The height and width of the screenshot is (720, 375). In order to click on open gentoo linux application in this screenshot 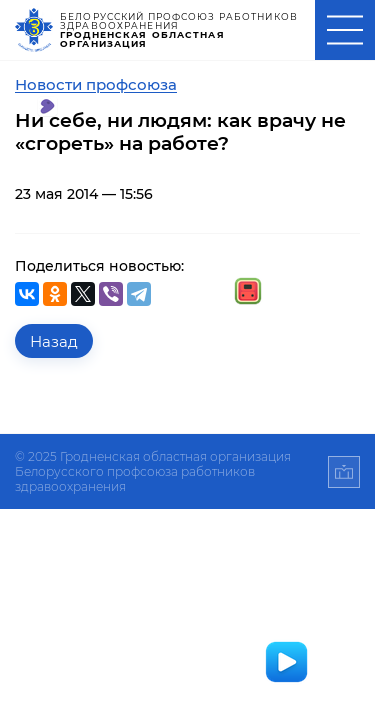, I will do `click(47, 106)`.